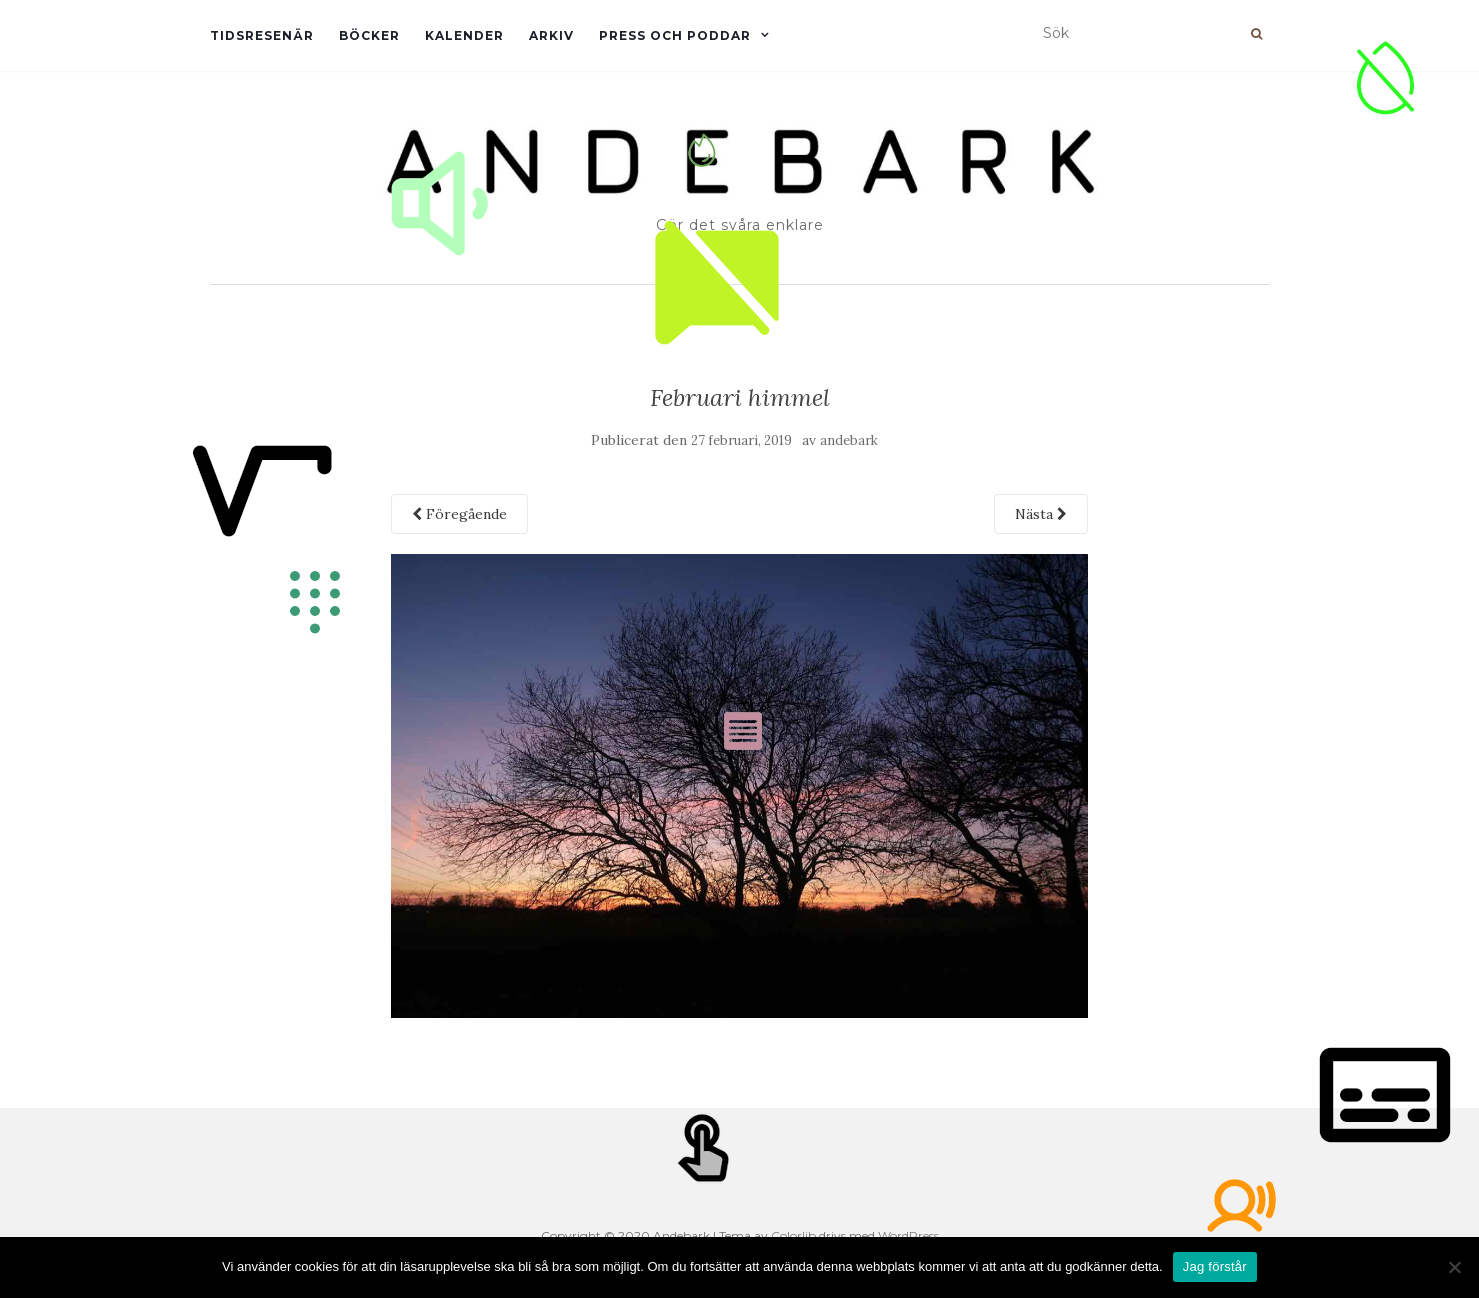 This screenshot has height=1298, width=1479. Describe the element at coordinates (1240, 1205) in the screenshot. I see `user is speaking or broadcasting audio` at that location.